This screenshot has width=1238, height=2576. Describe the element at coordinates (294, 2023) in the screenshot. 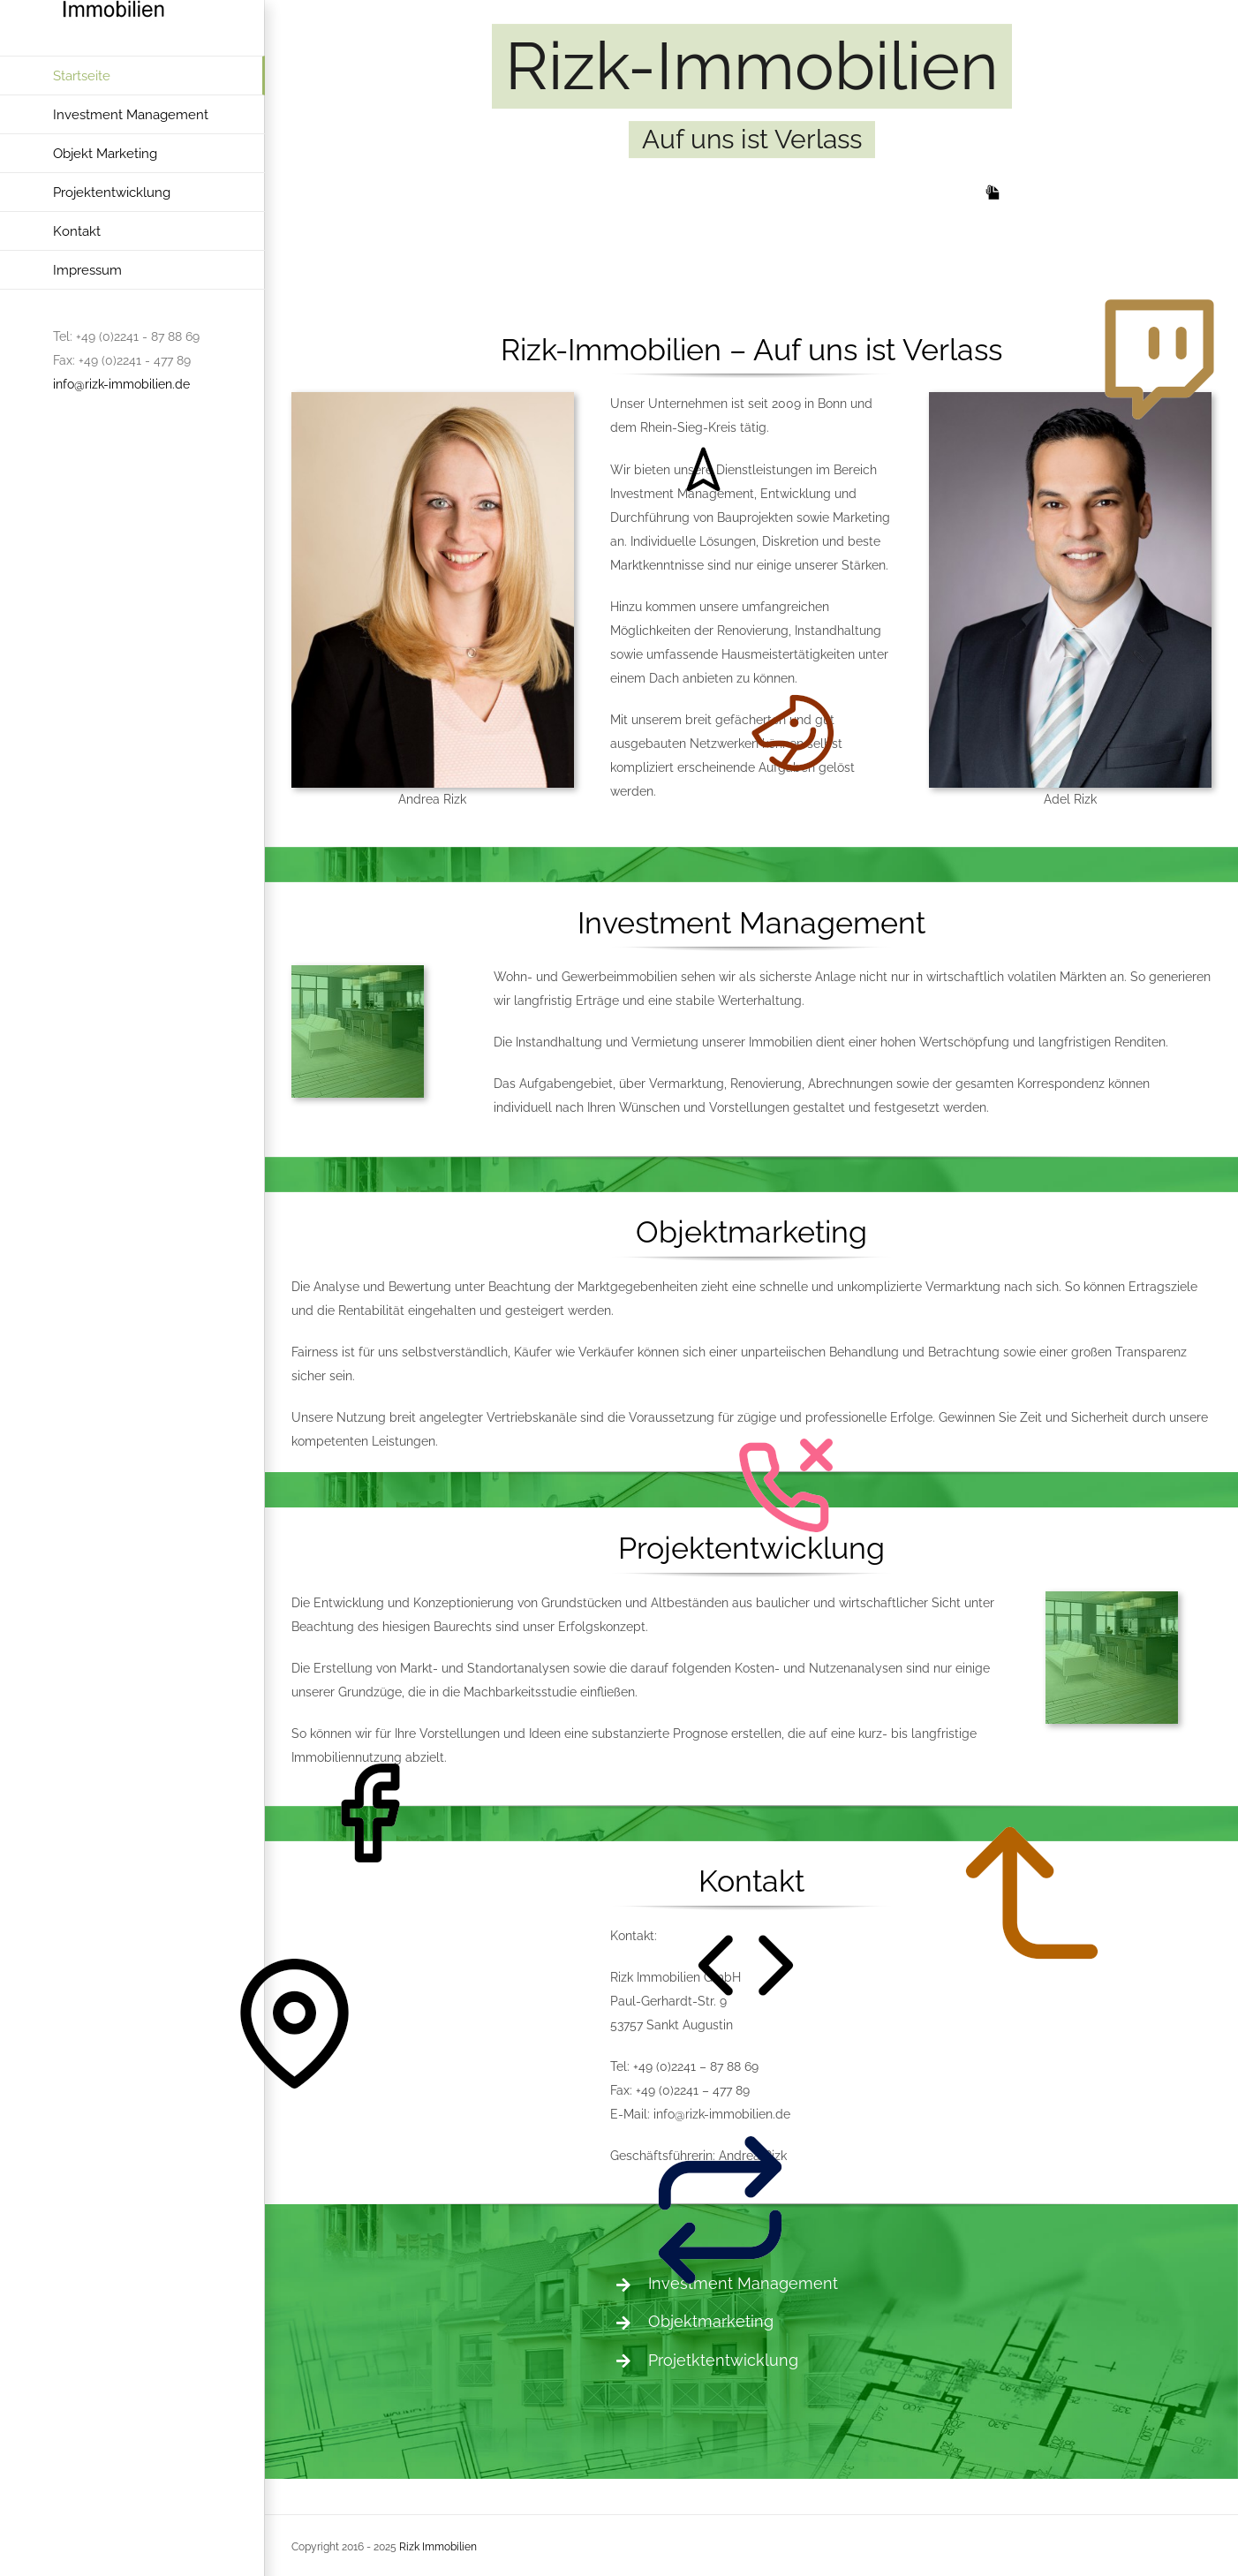

I see `view location on map` at that location.